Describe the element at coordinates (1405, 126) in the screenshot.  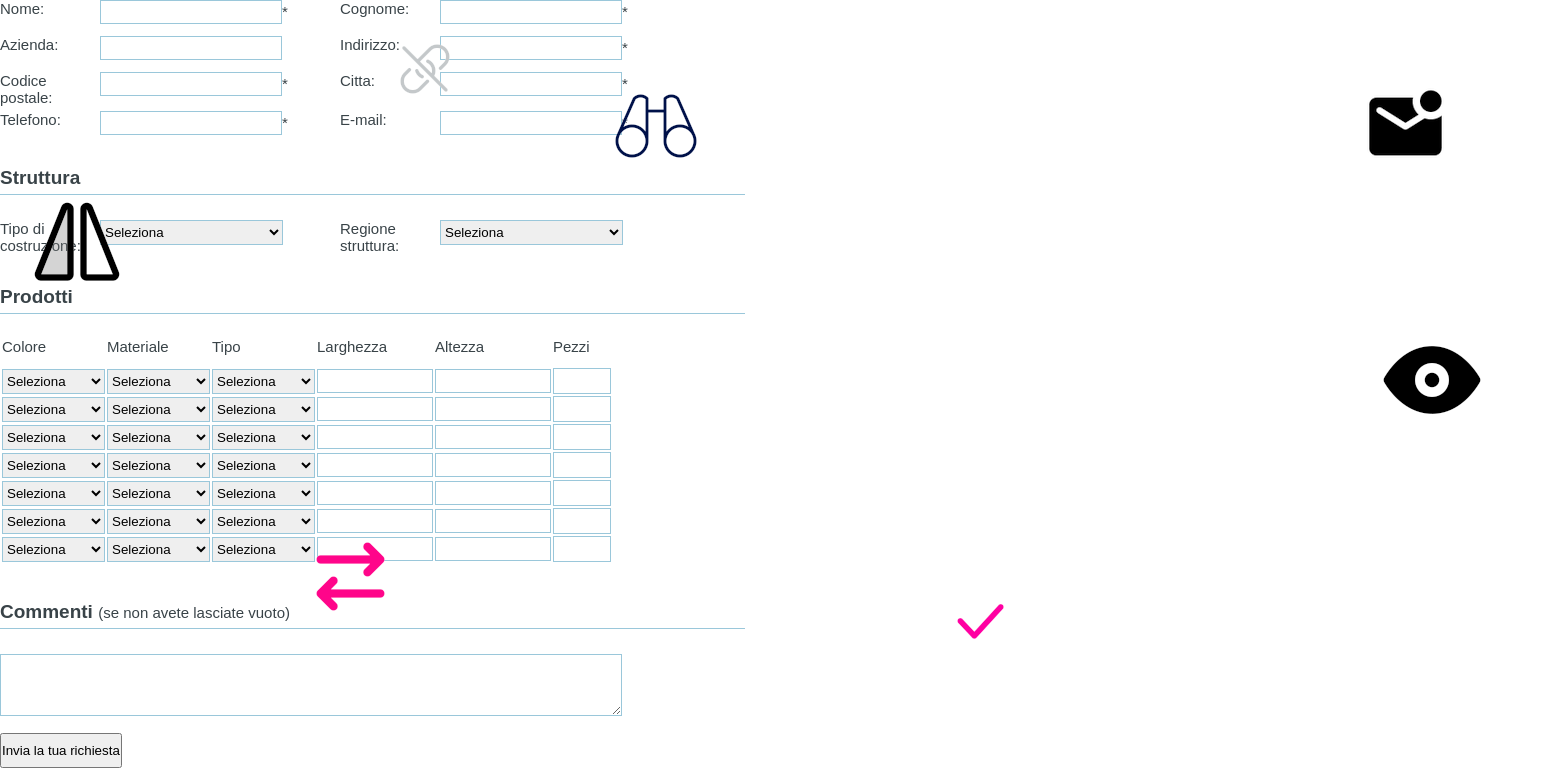
I see `indicates an unread email in your inbox` at that location.